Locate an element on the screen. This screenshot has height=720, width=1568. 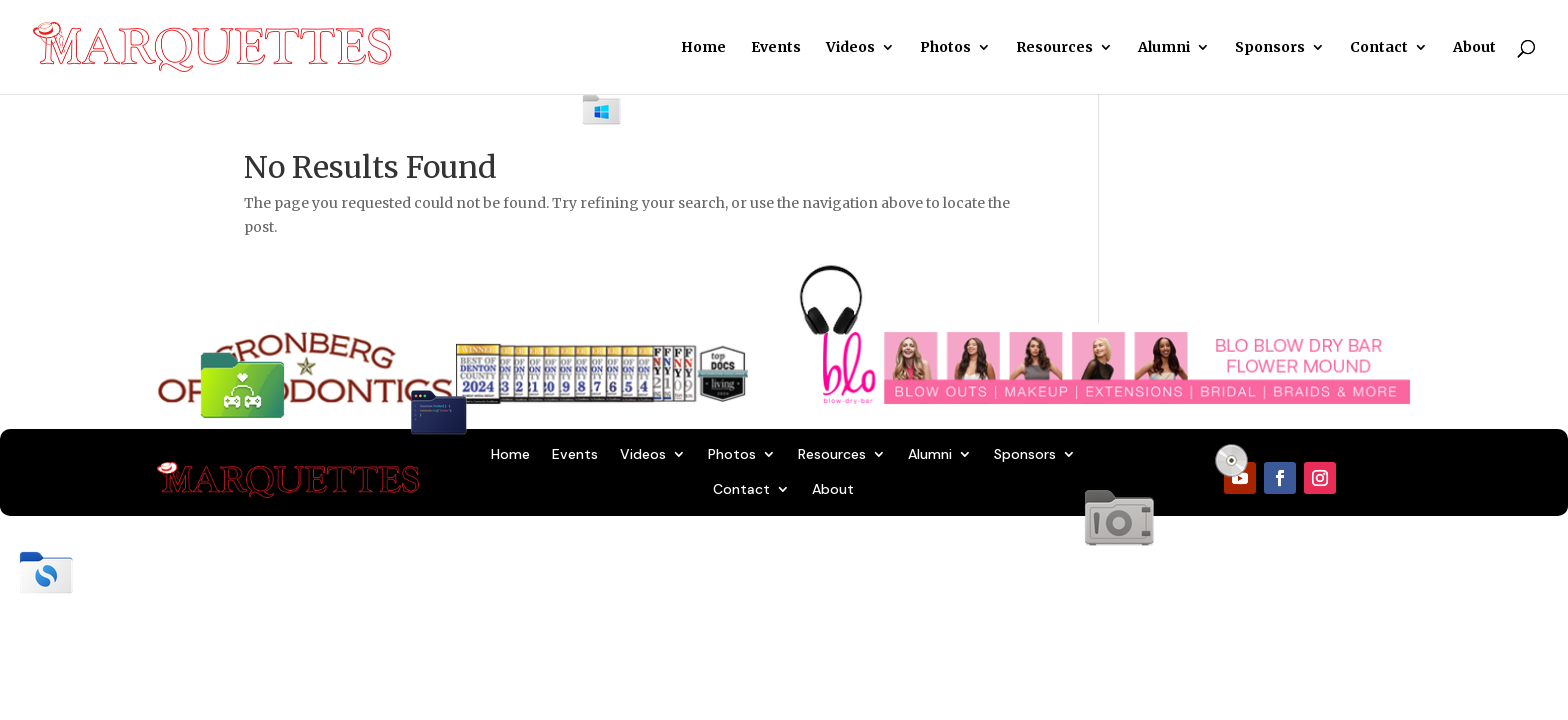
connect bluetooth headphones is located at coordinates (831, 300).